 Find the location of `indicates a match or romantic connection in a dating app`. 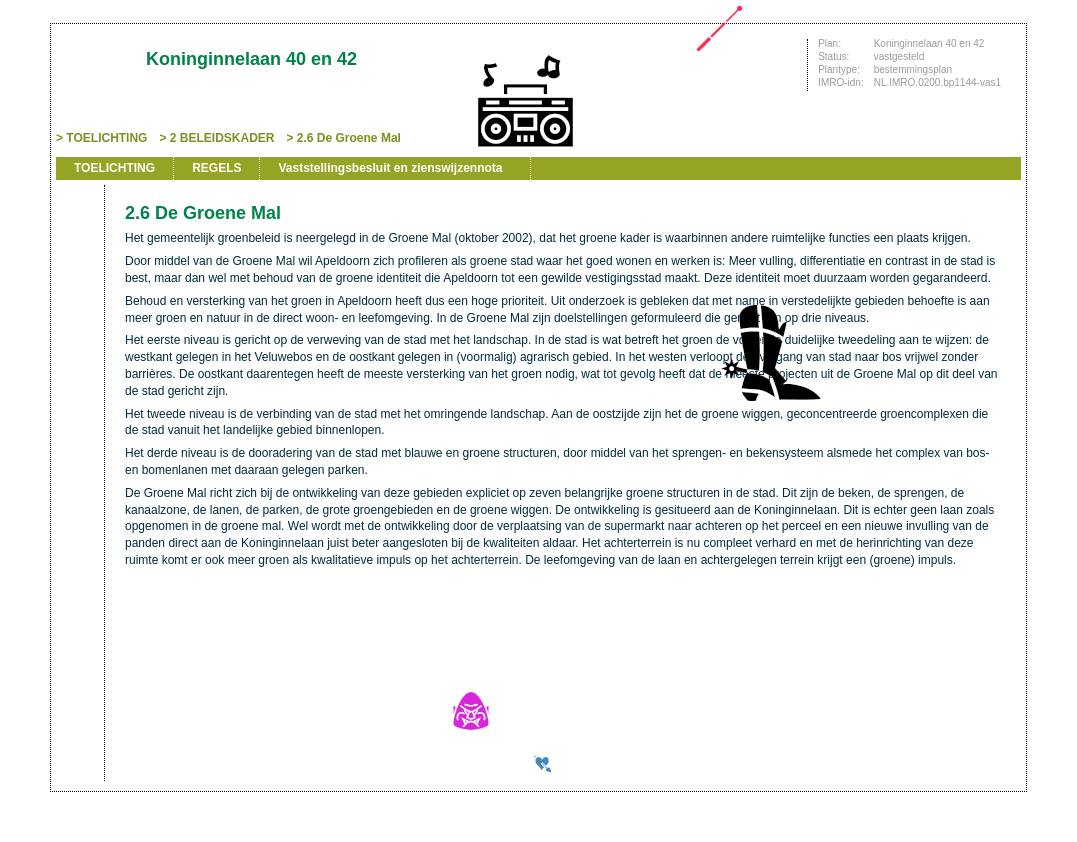

indicates a match or romantic connection in a dating app is located at coordinates (542, 763).